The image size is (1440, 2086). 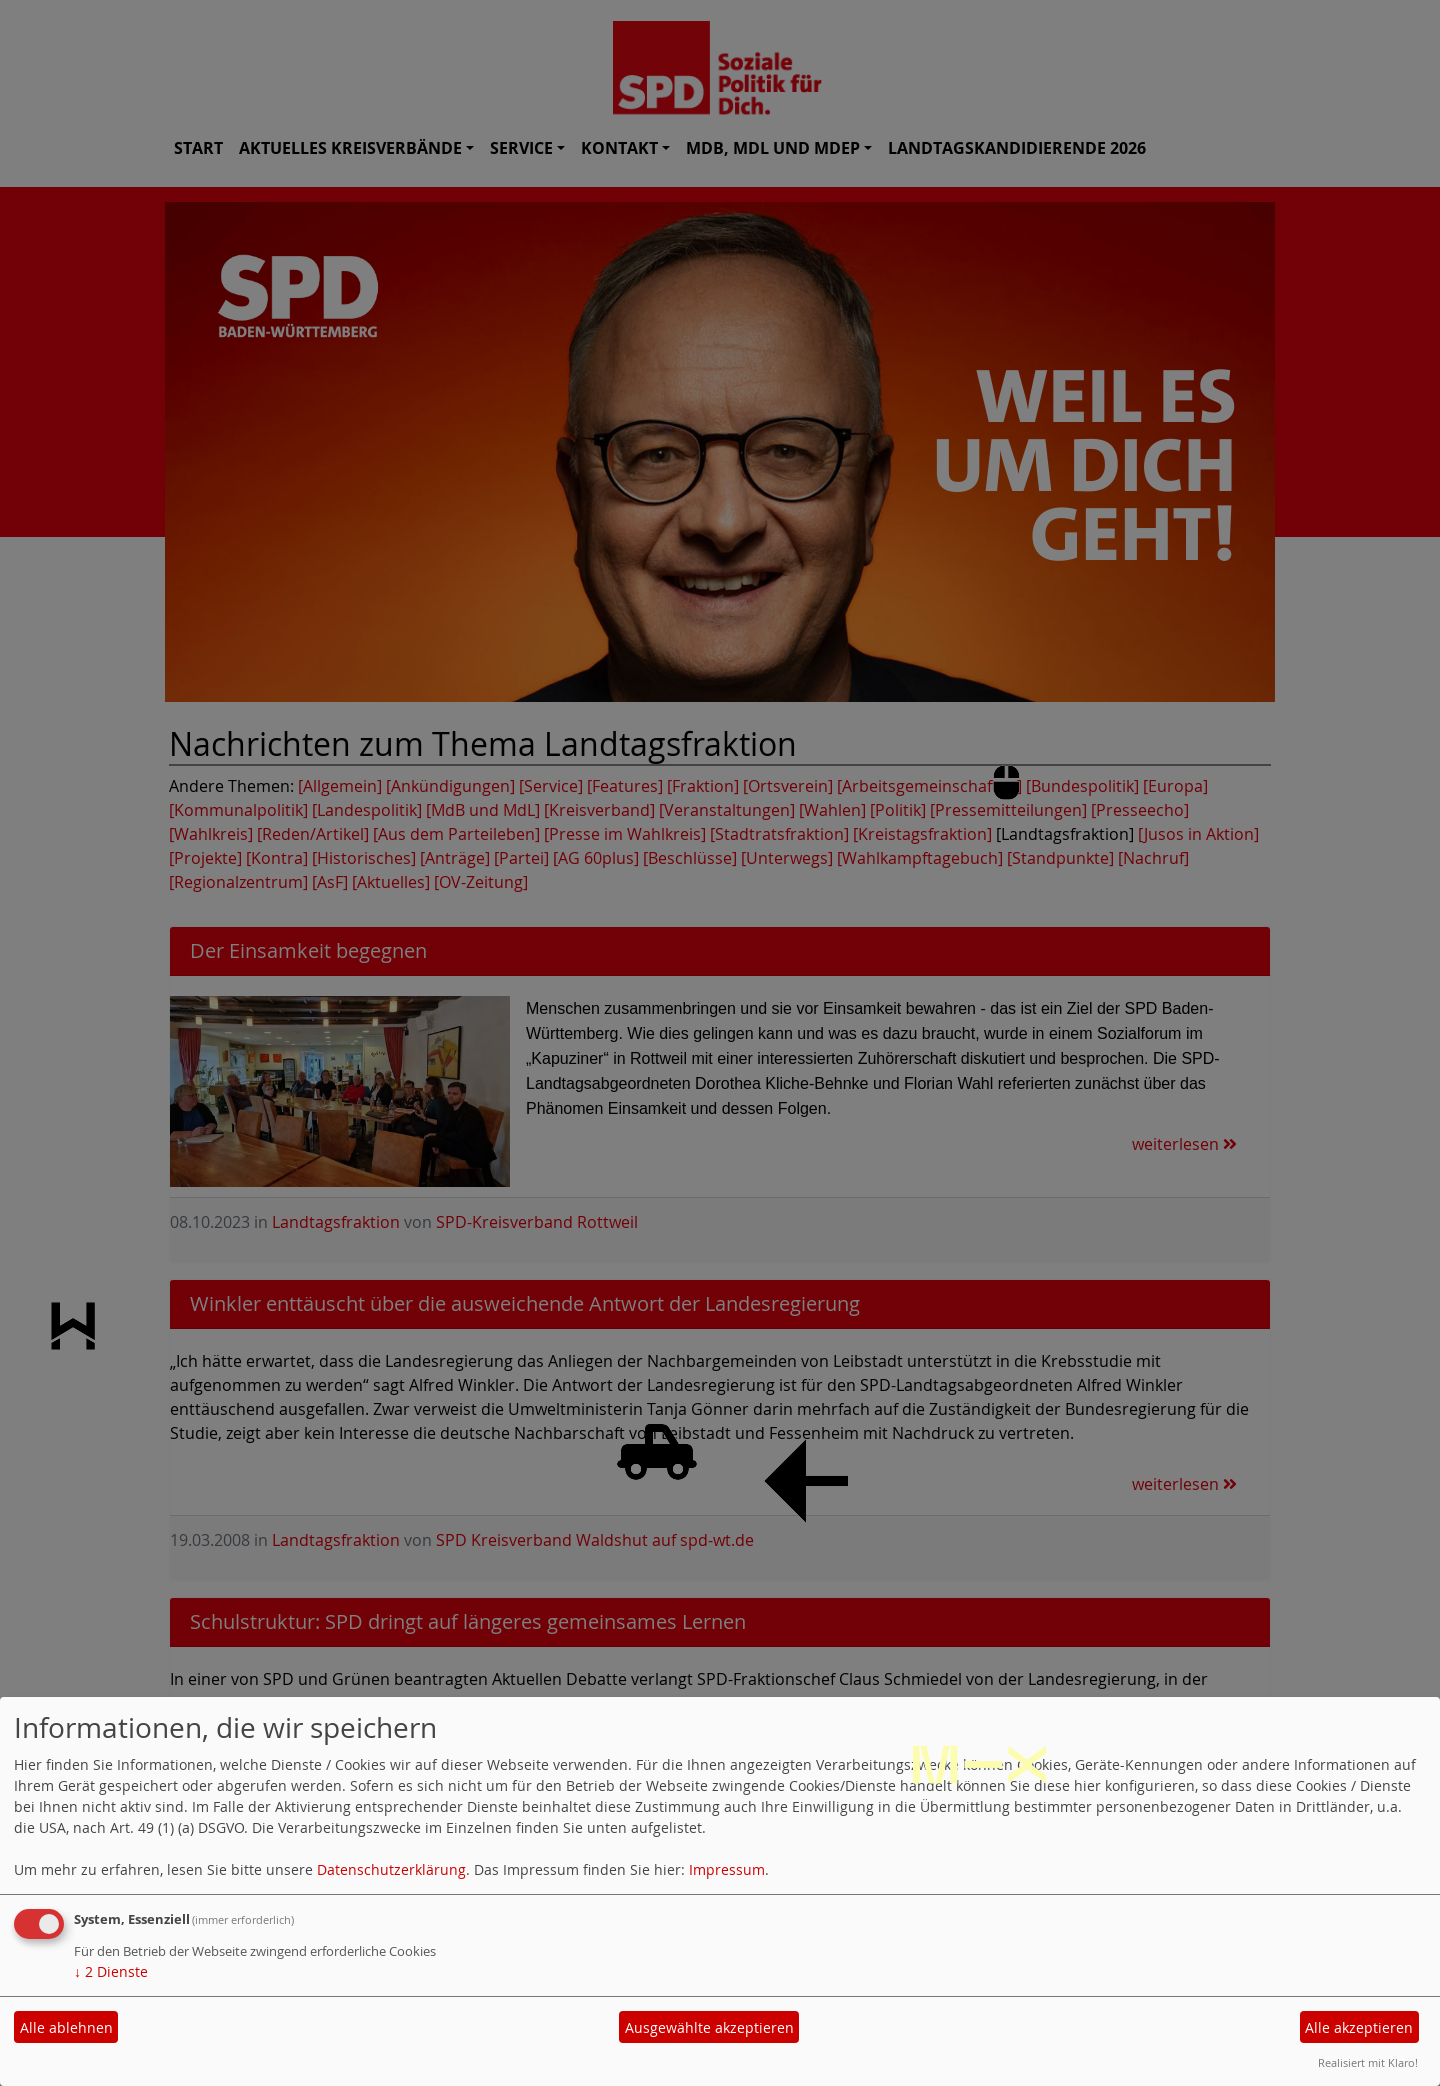 What do you see at coordinates (979, 1764) in the screenshot?
I see `open mixcloud app` at bounding box center [979, 1764].